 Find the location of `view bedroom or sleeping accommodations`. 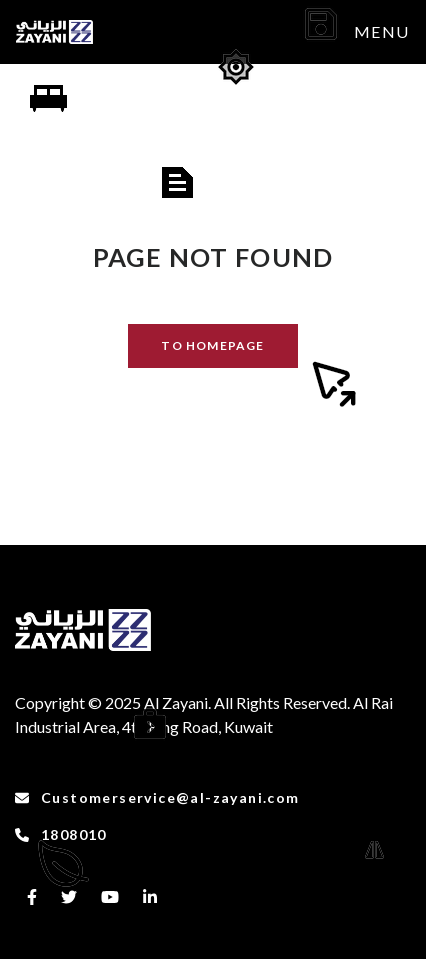

view bedroom or sleeping accommodations is located at coordinates (48, 98).